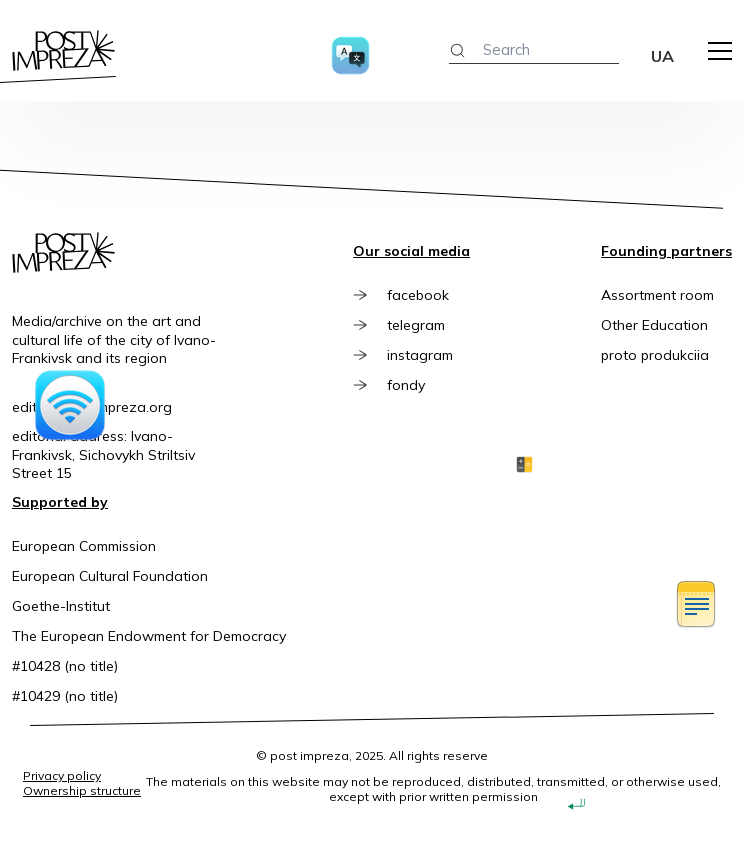  I want to click on reply to all recipients of an email, so click(576, 804).